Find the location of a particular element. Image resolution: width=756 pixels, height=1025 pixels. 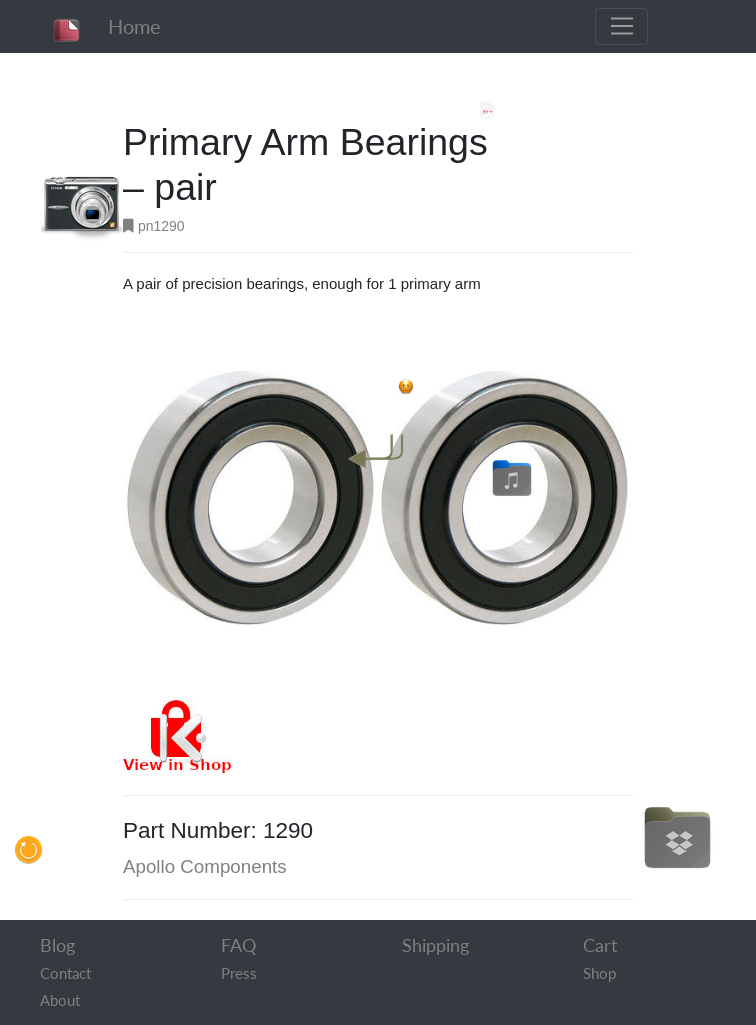

open camera to take a photo is located at coordinates (82, 201).